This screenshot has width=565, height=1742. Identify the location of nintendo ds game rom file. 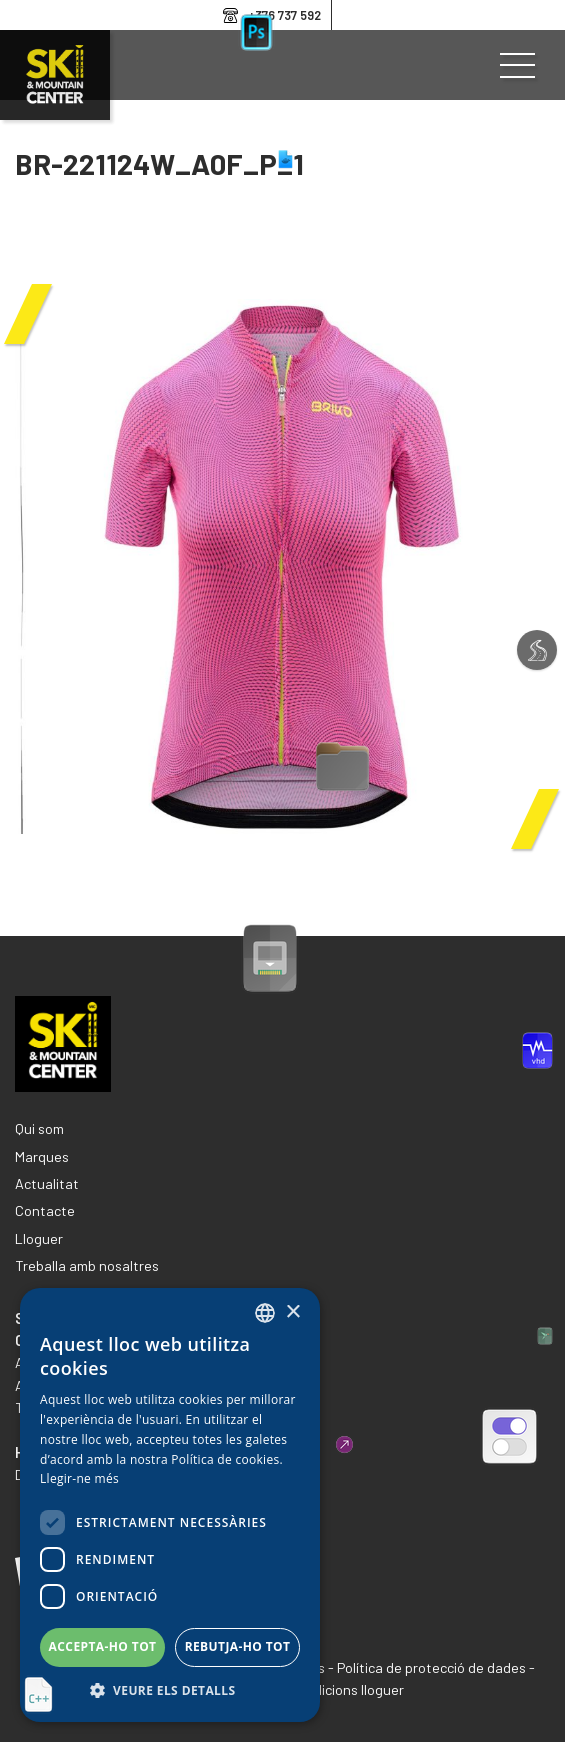
(270, 958).